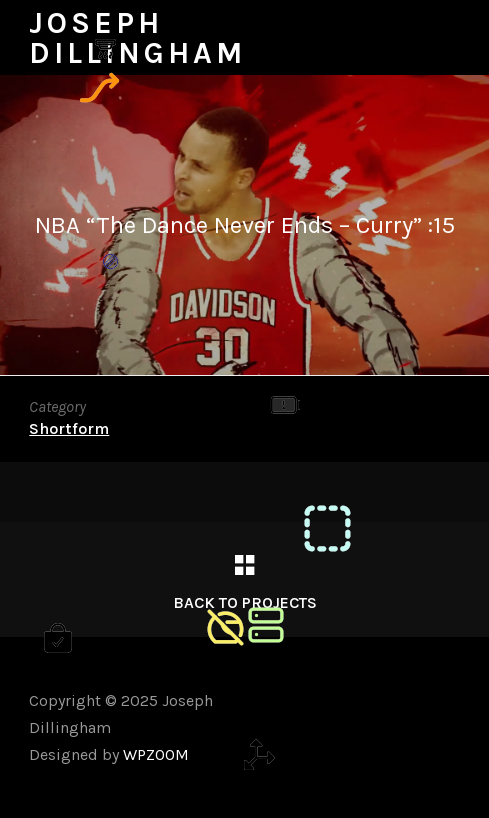 The width and height of the screenshot is (489, 818). I want to click on smoke detector alert or status indicator, so click(105, 48).